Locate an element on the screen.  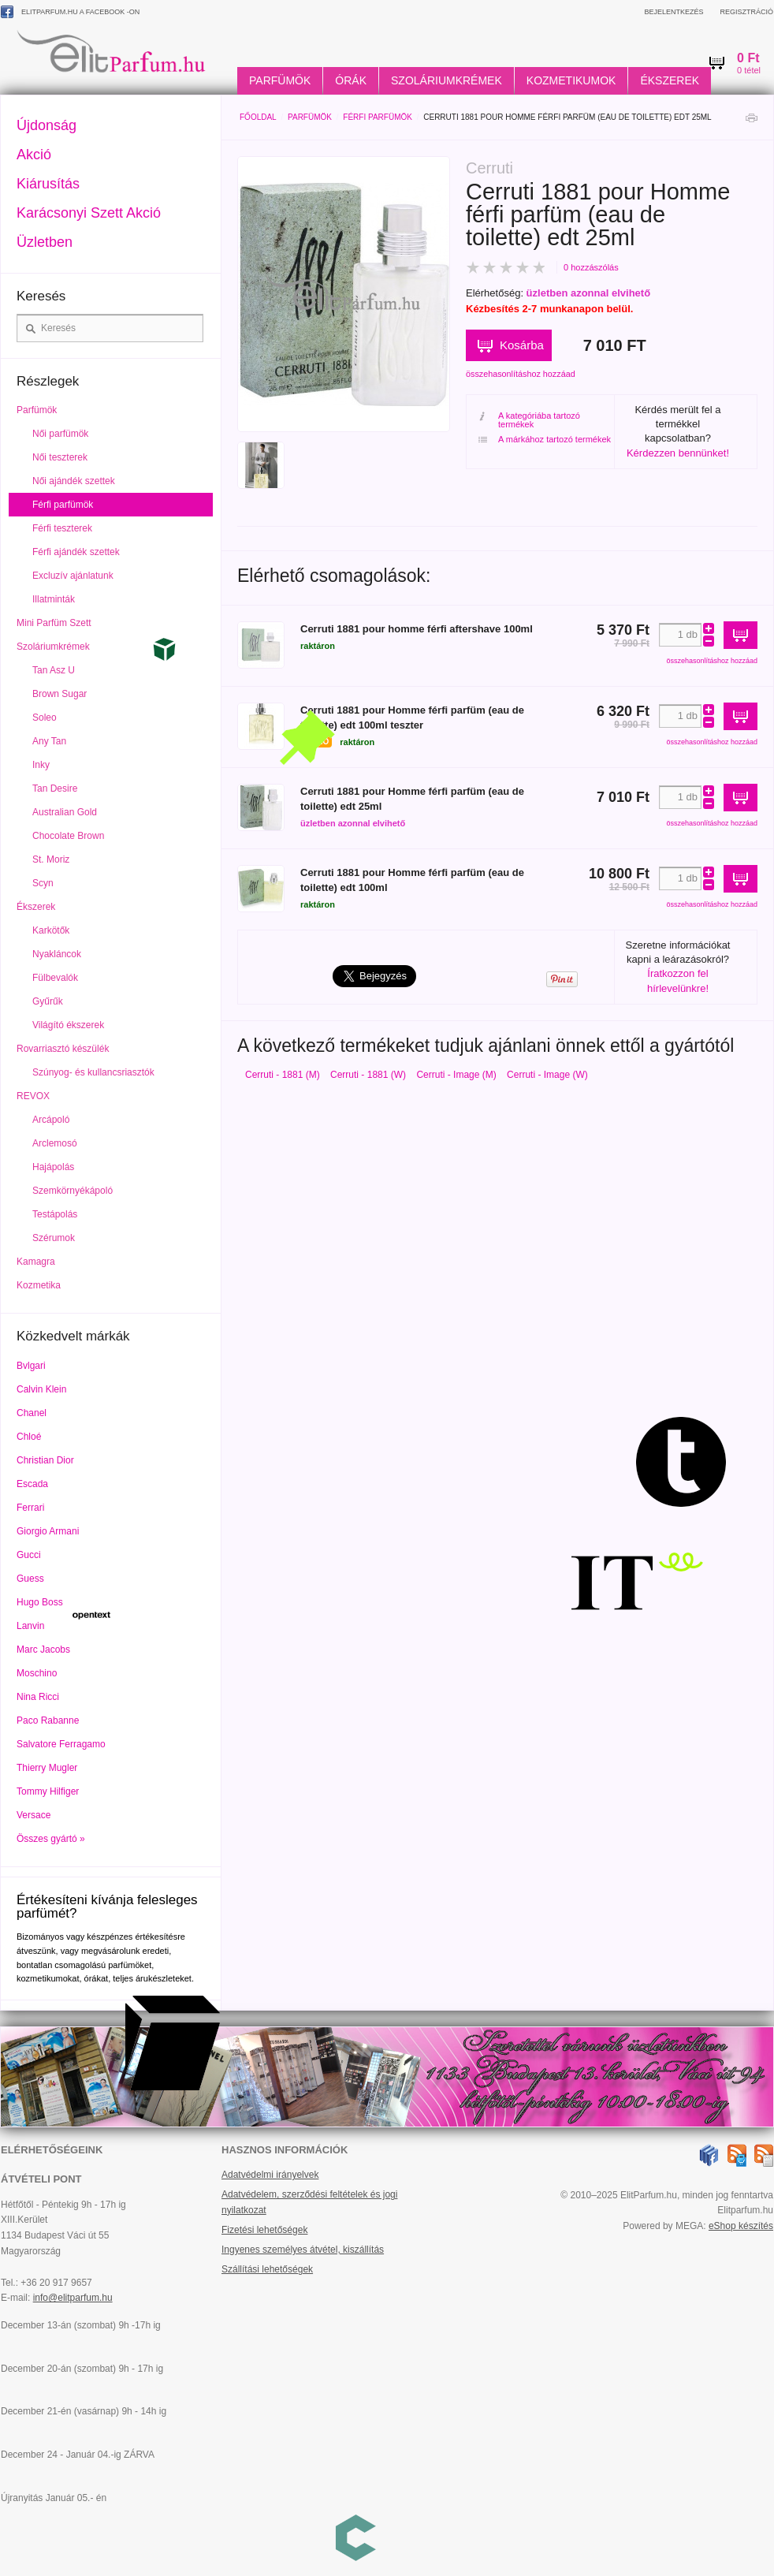
pin an item to keep it visible is located at coordinates (305, 740).